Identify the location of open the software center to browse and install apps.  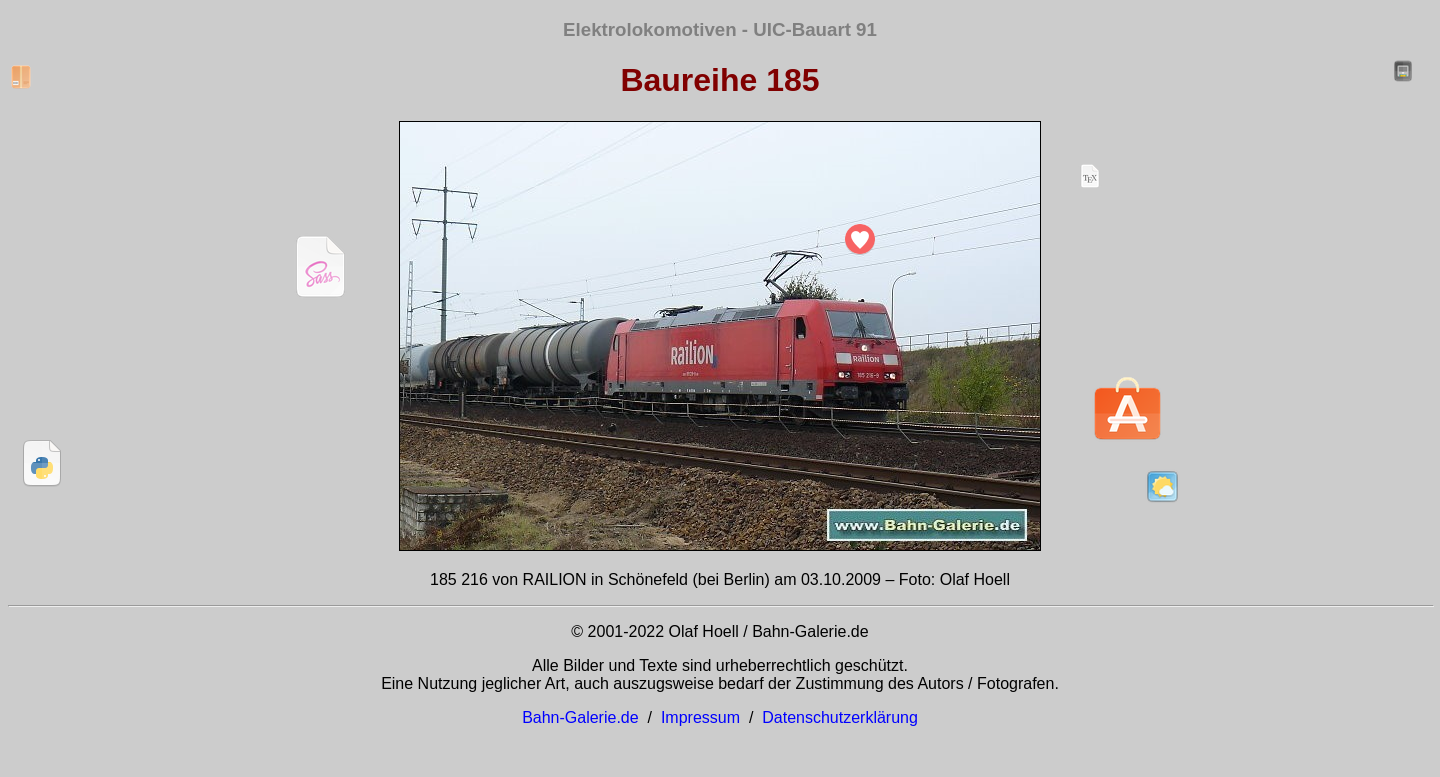
(1127, 413).